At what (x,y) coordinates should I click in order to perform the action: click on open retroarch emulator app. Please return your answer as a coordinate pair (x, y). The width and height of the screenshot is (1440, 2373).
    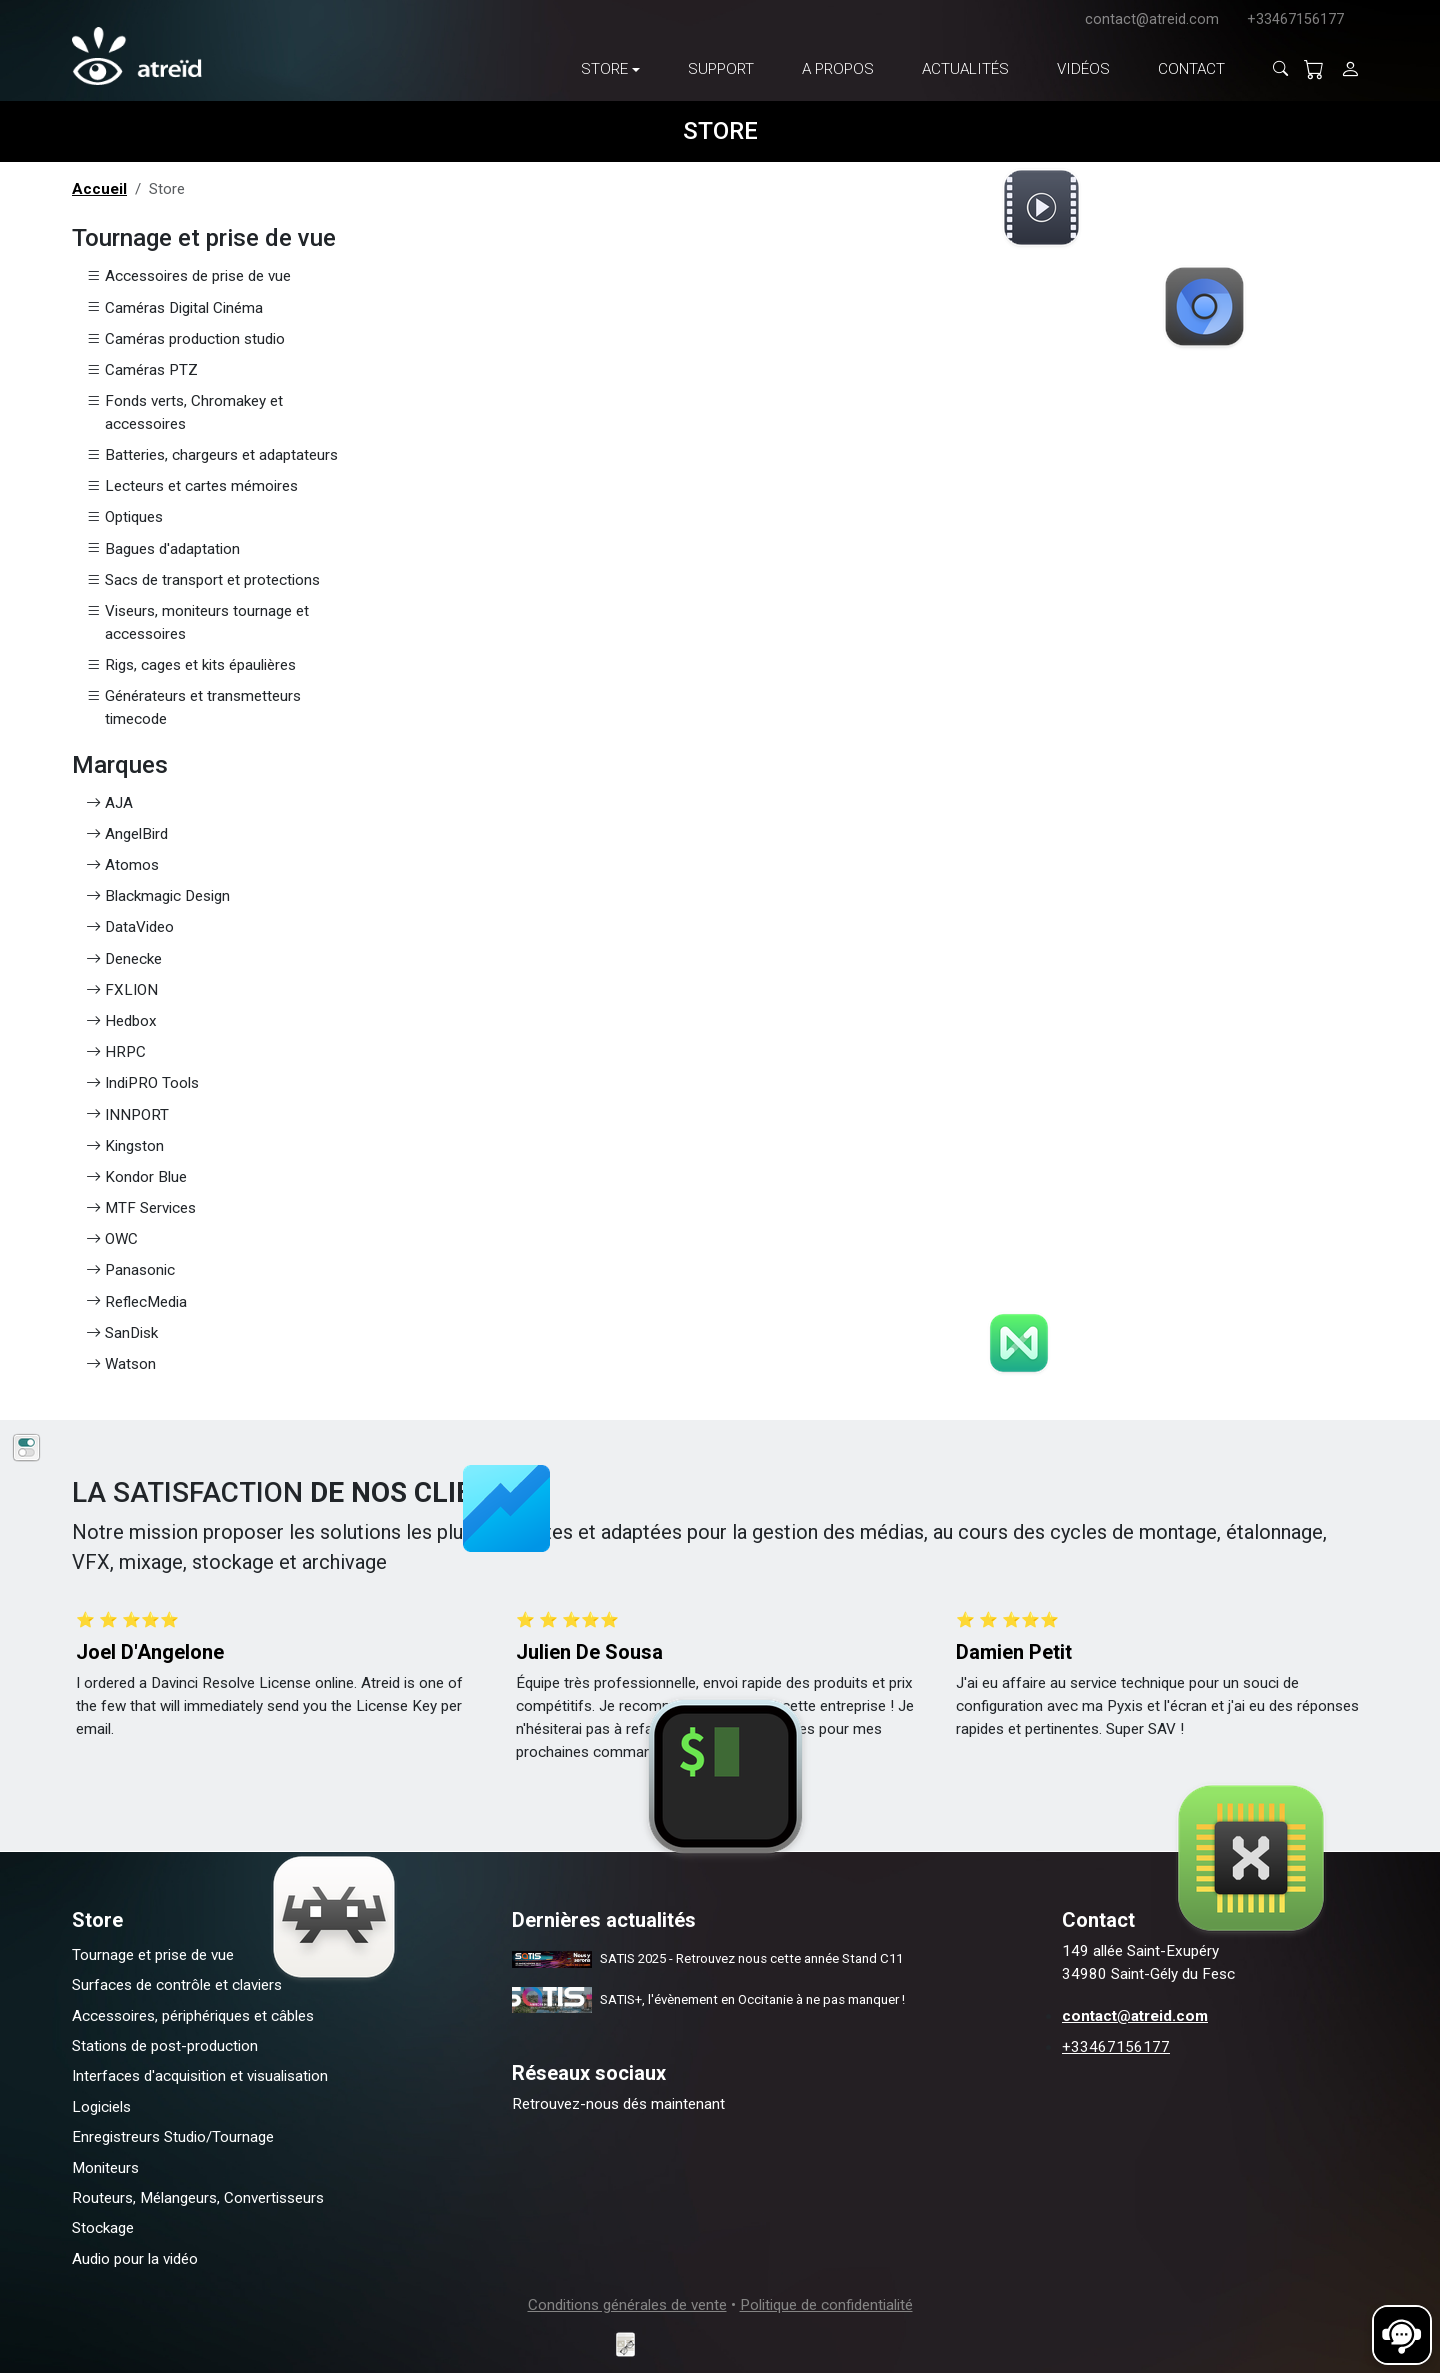
    Looking at the image, I should click on (334, 1917).